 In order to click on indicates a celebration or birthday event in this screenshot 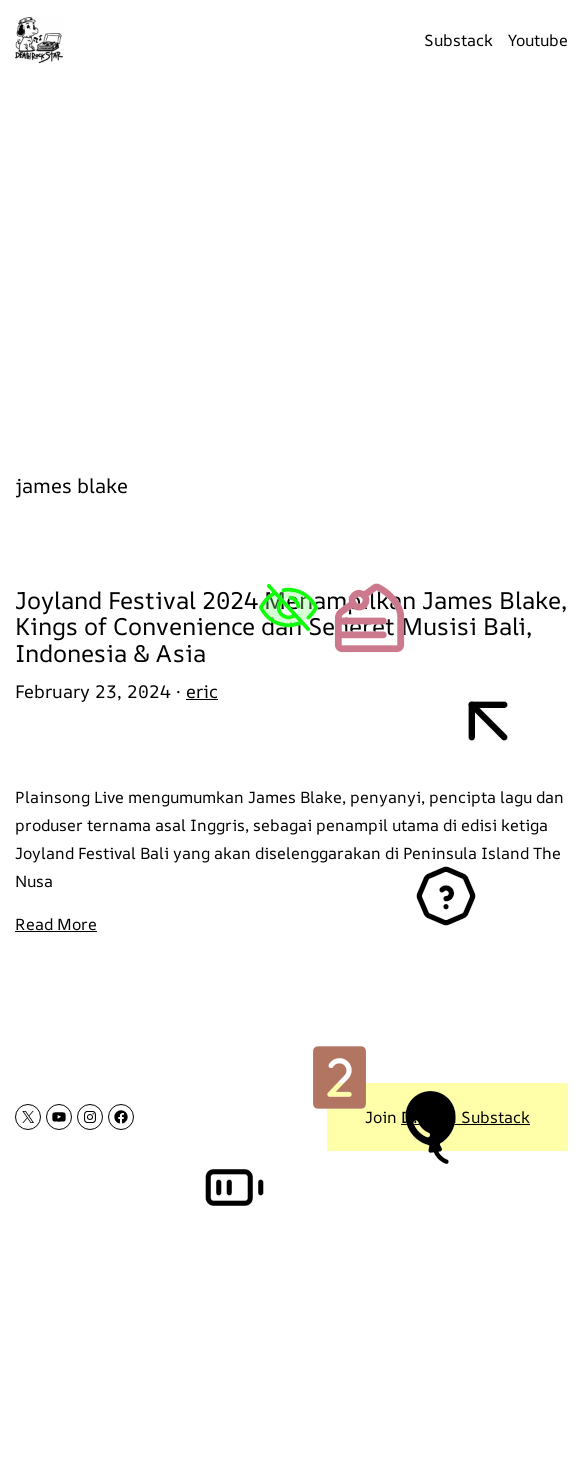, I will do `click(430, 1127)`.